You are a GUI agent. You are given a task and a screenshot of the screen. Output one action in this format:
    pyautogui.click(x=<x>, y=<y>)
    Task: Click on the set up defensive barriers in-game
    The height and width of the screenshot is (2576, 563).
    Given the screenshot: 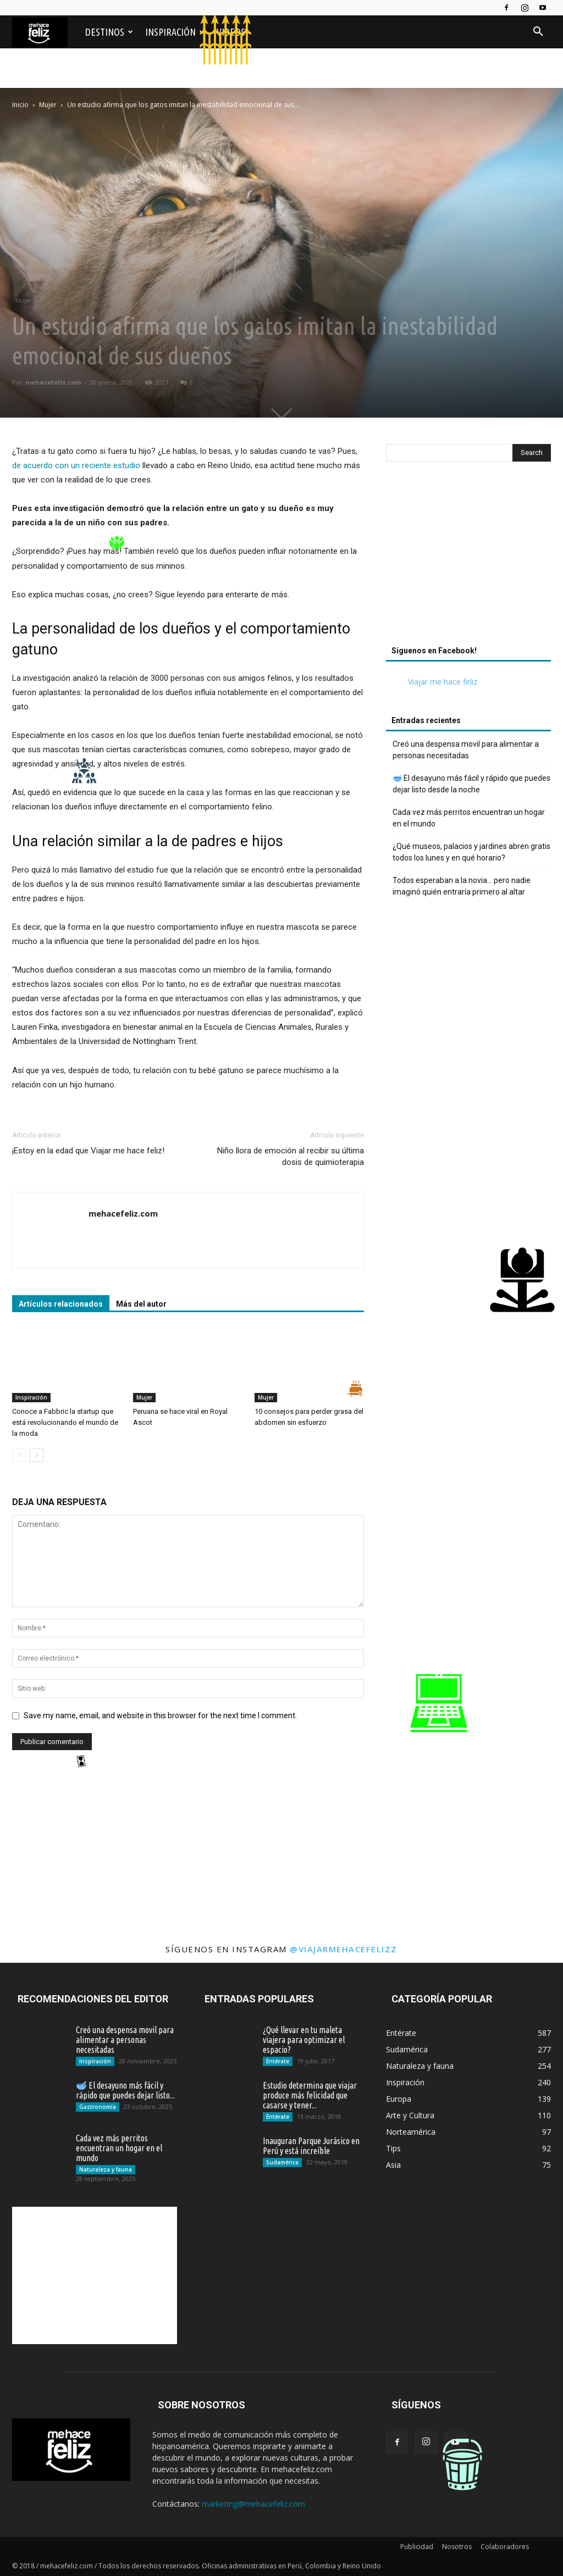 What is the action you would take?
    pyautogui.click(x=225, y=39)
    